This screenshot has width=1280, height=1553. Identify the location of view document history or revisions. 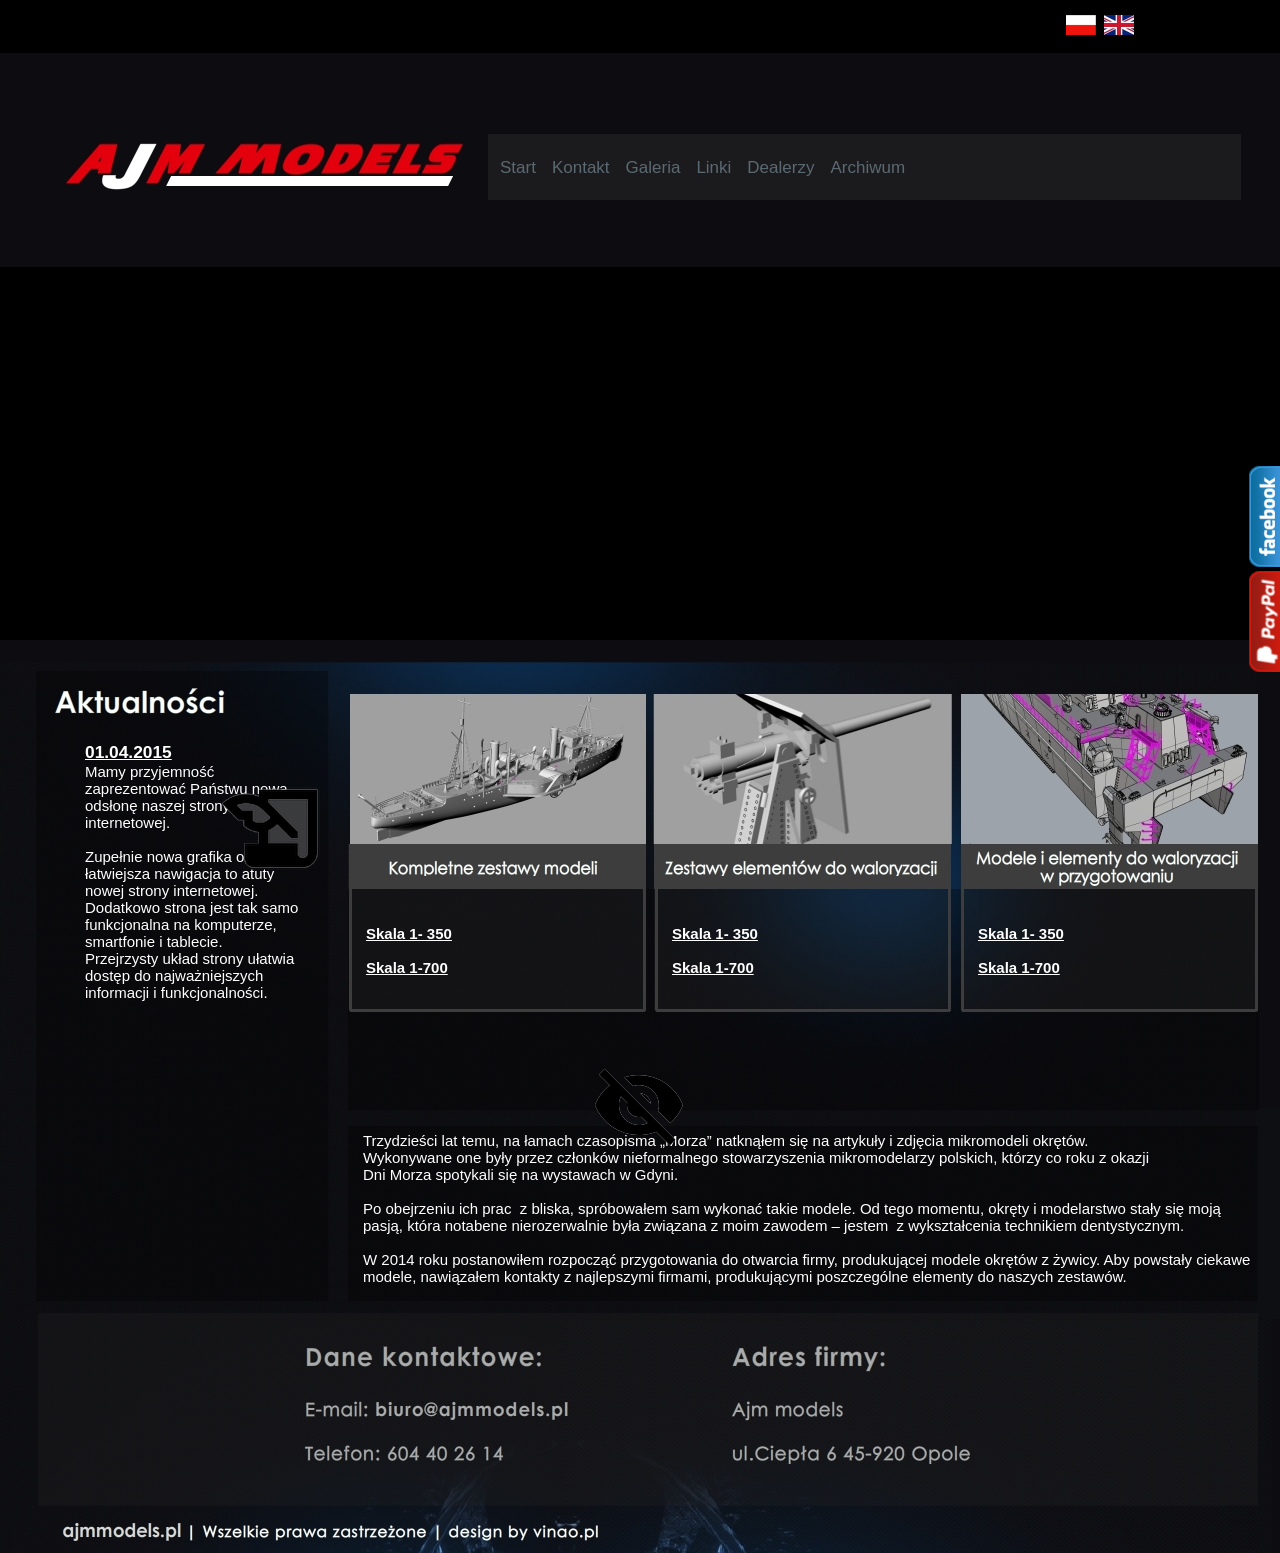
(273, 828).